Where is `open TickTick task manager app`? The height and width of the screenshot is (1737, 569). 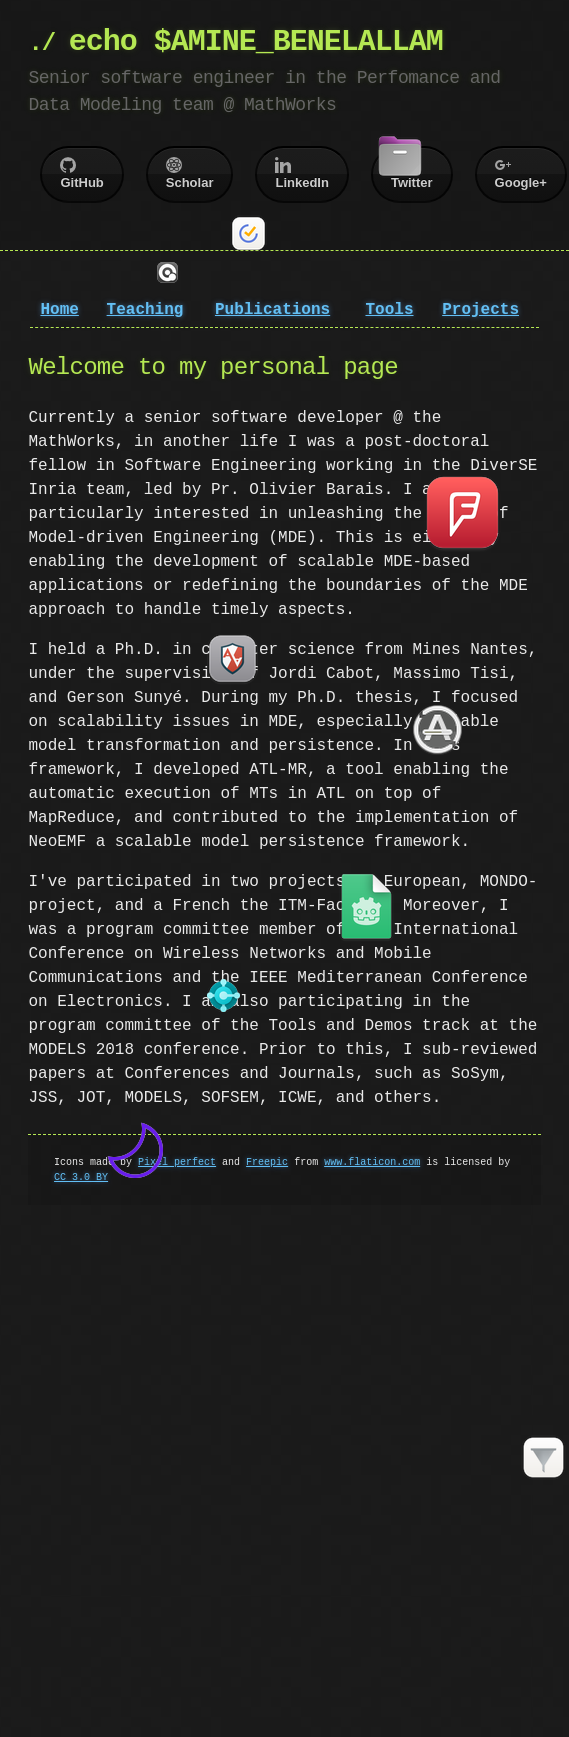
open TickTick task manager app is located at coordinates (248, 233).